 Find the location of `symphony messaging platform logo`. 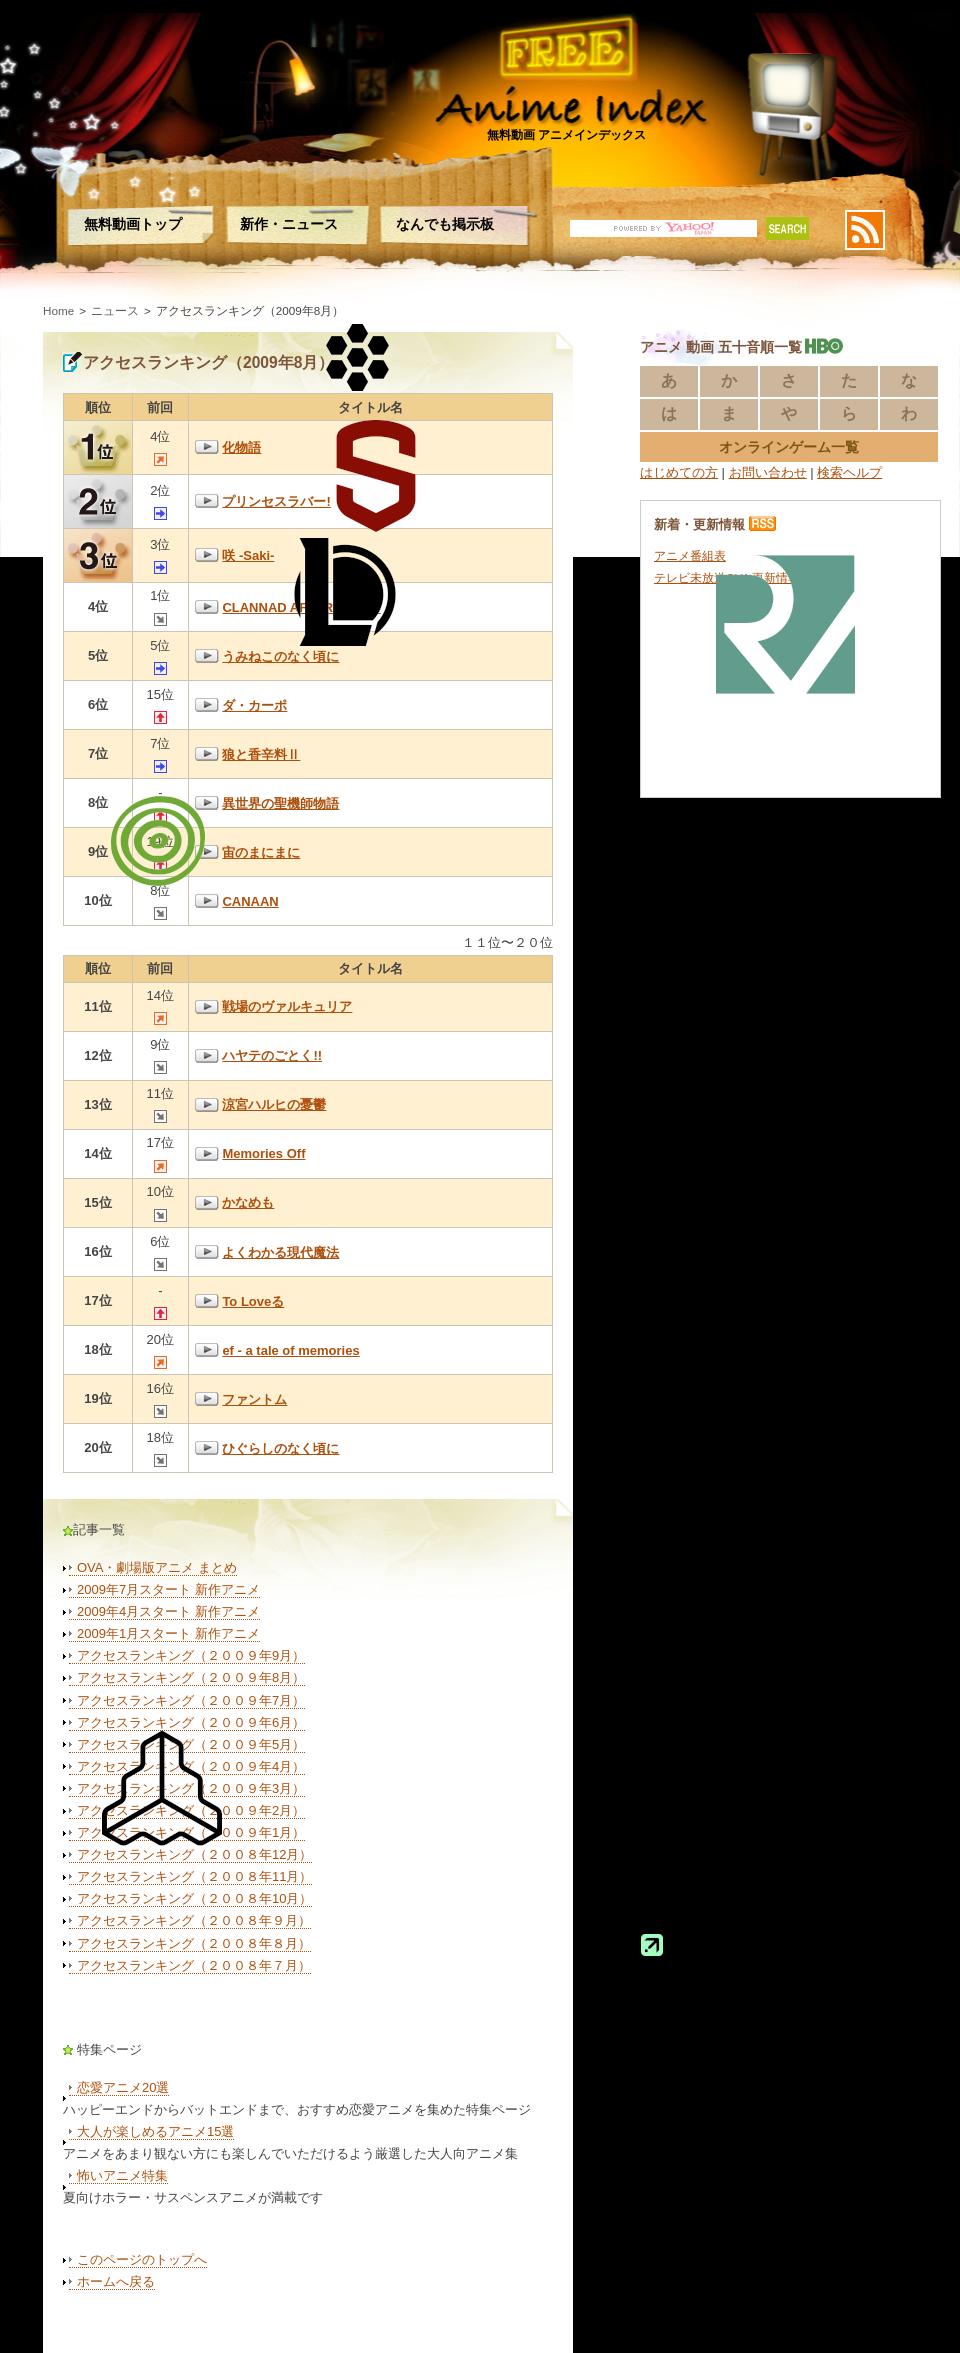

symphony messaging platform logo is located at coordinates (376, 476).